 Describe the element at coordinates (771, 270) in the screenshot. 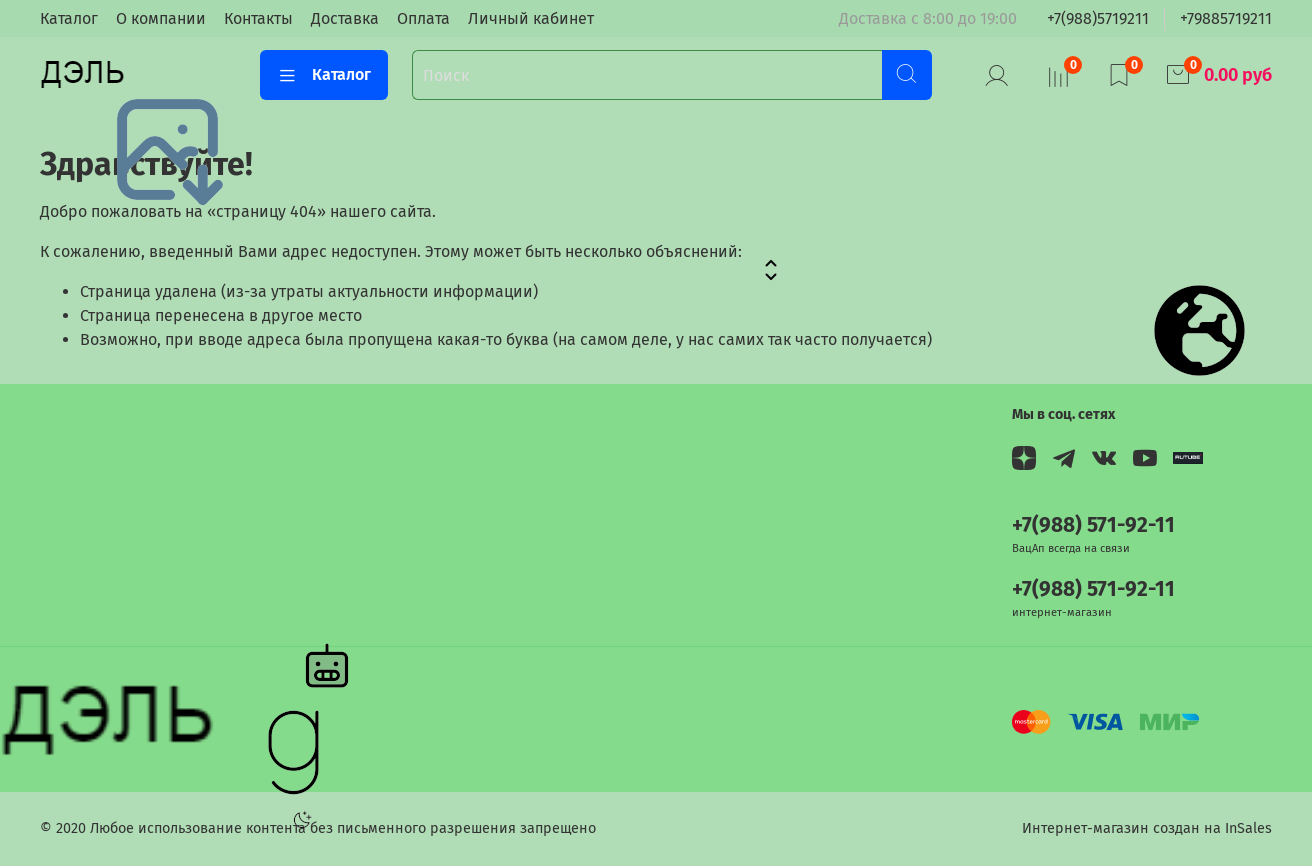

I see `expand or collapse a dropdown menu` at that location.